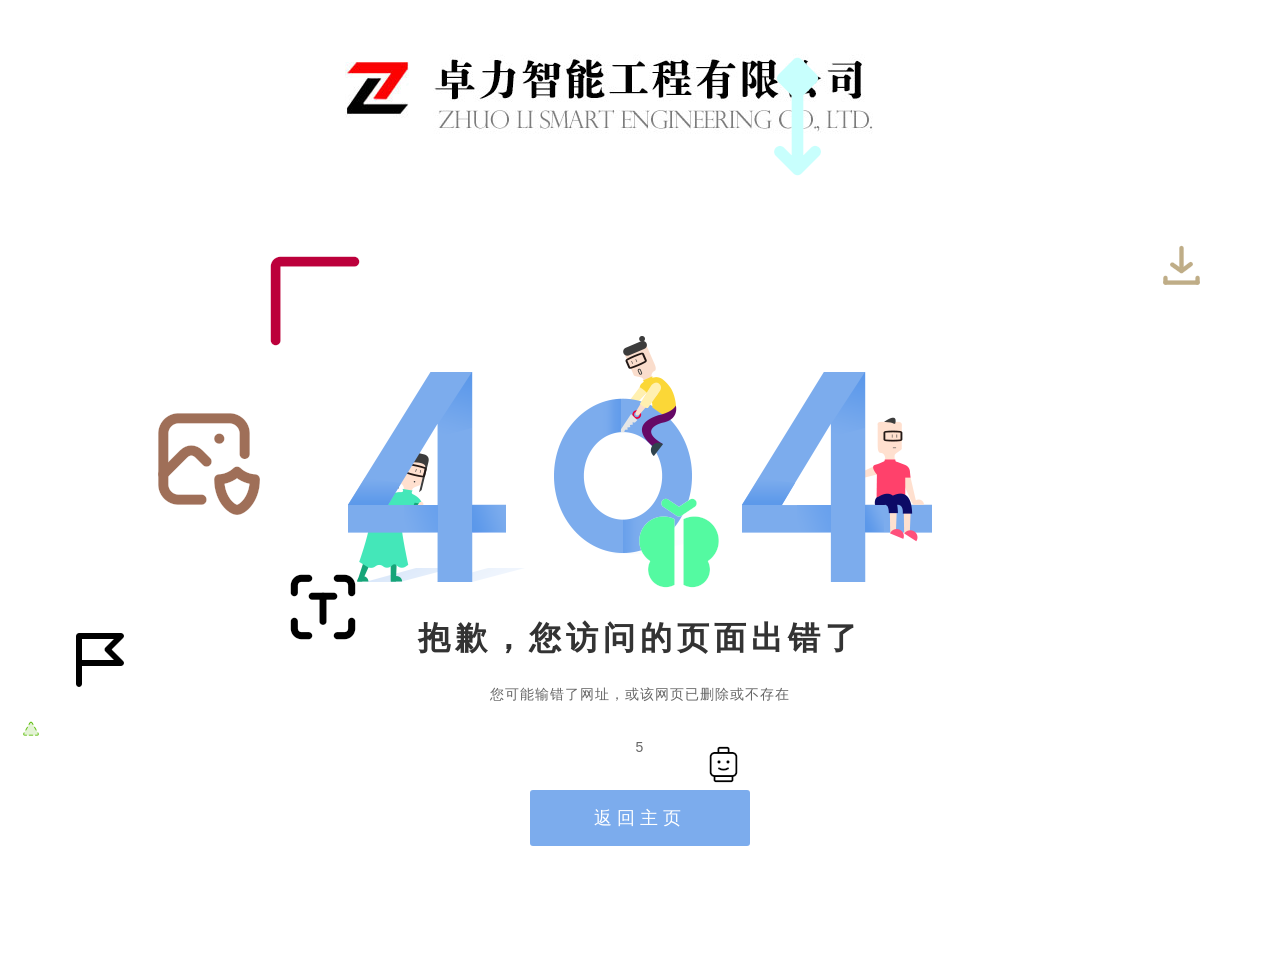 The image size is (1280, 958). What do you see at coordinates (679, 543) in the screenshot?
I see `access nature or wildlife category` at bounding box center [679, 543].